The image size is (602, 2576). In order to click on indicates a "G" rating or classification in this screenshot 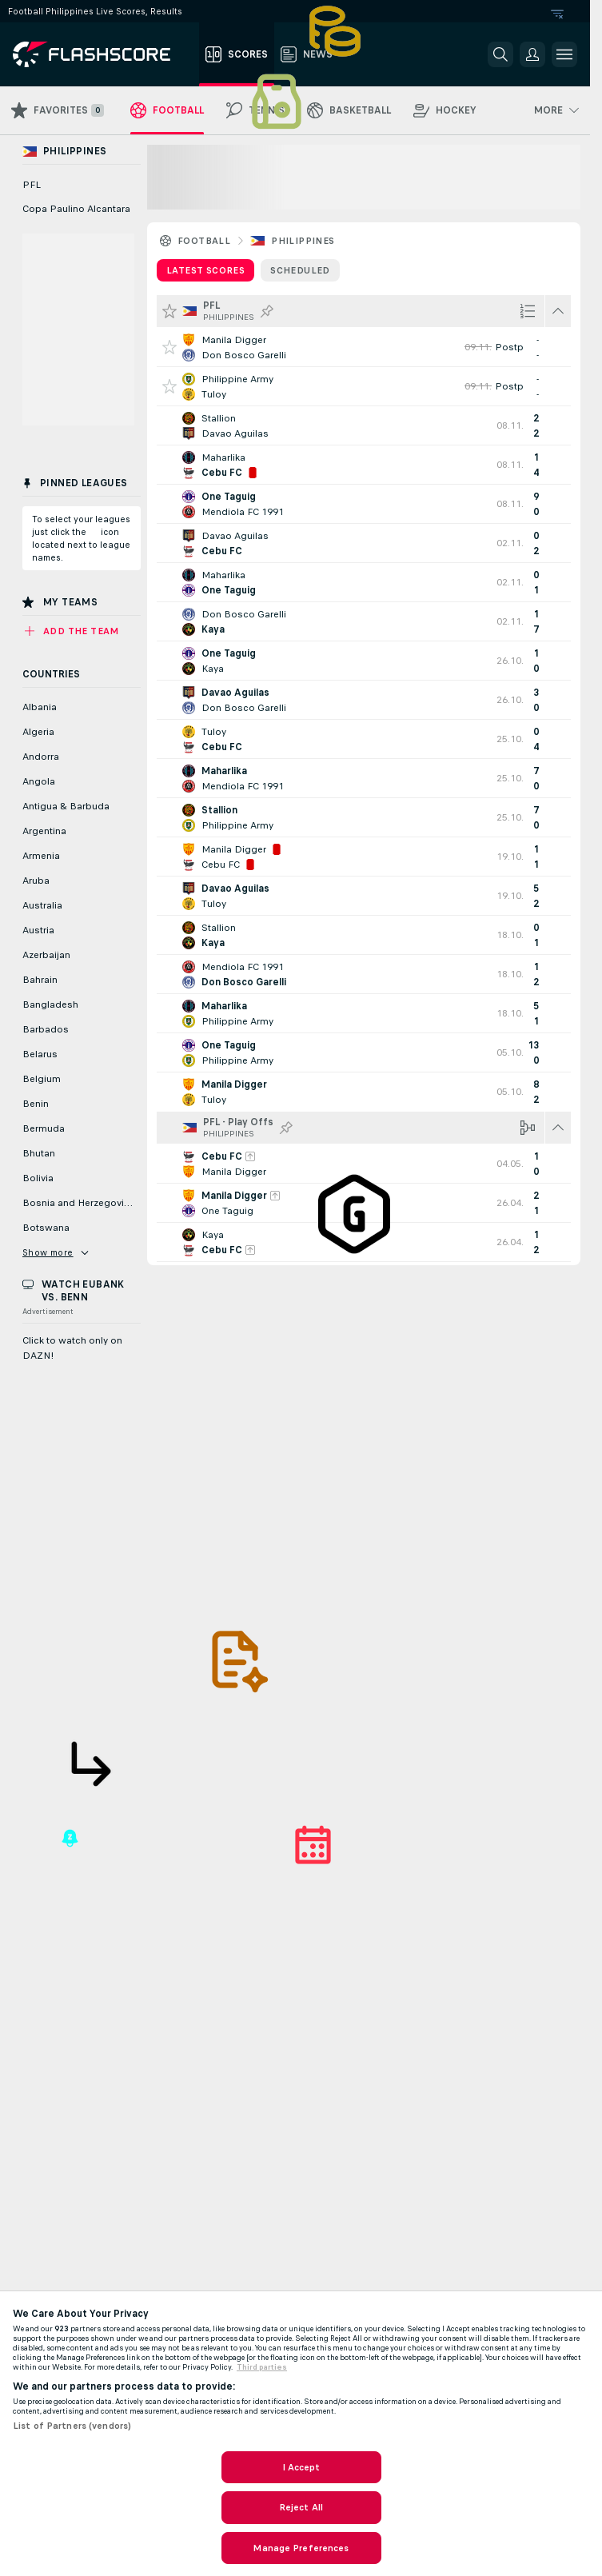, I will do `click(354, 1214)`.